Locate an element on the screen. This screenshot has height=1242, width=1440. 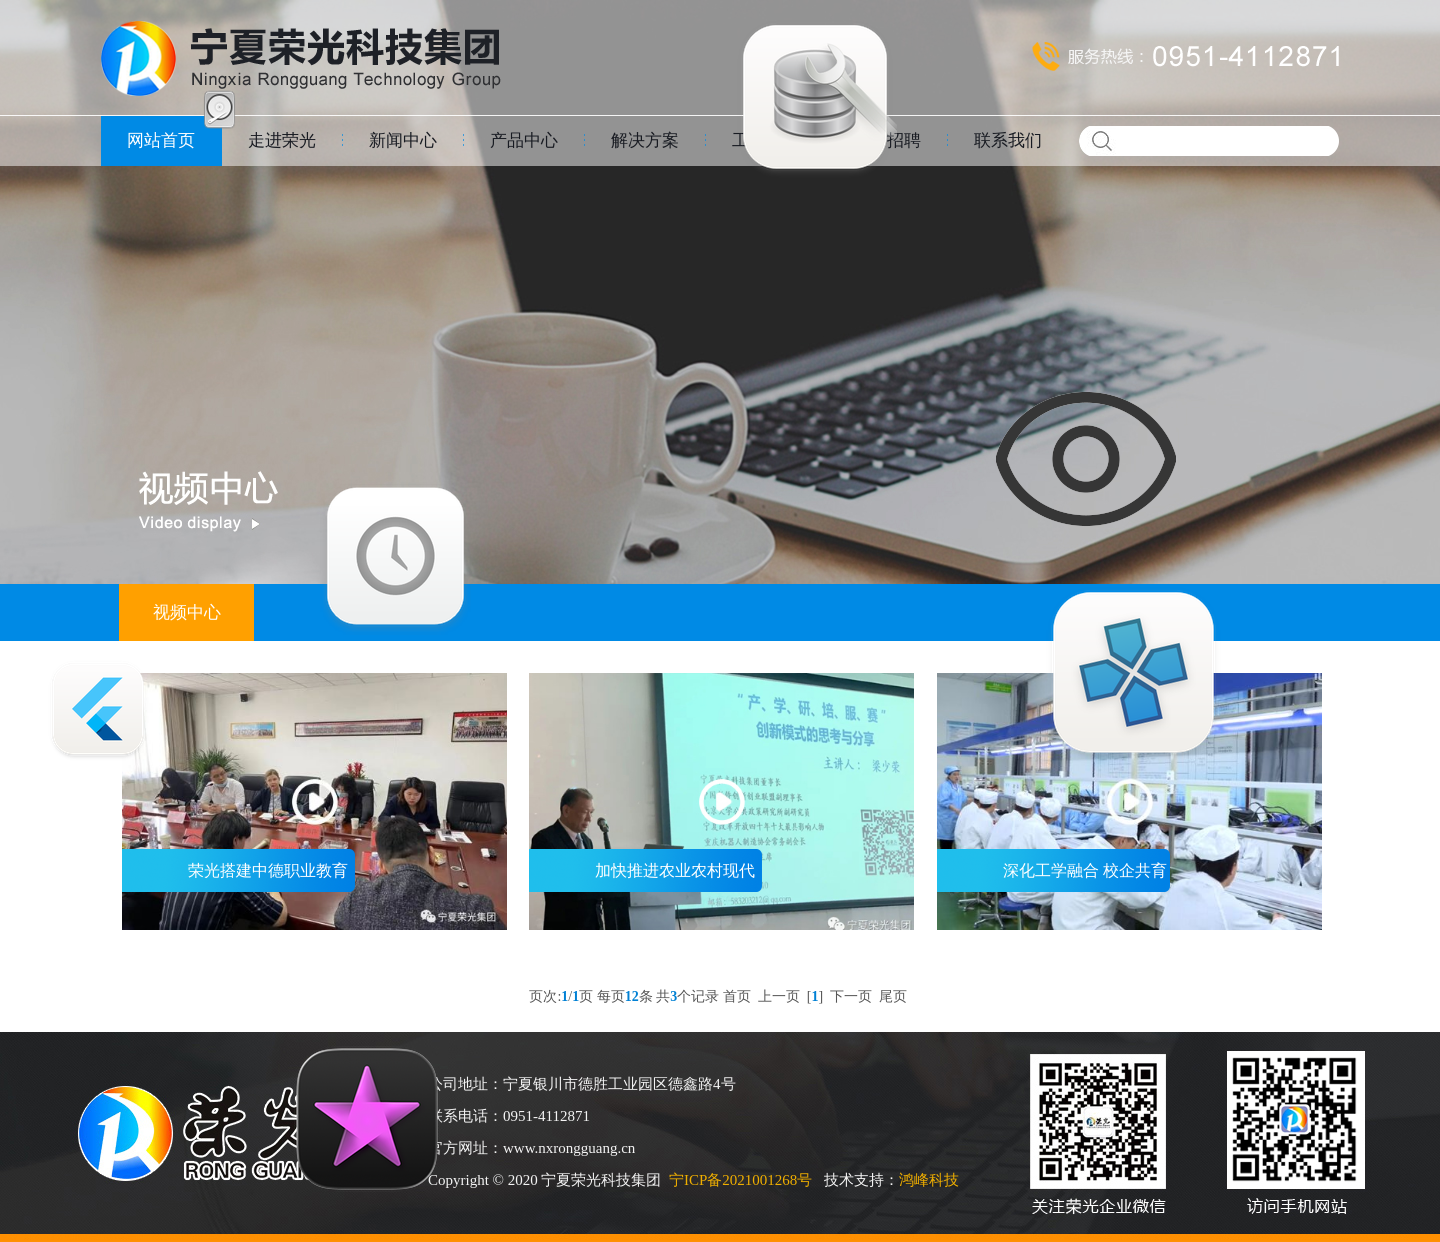
open the Flutter development application is located at coordinates (98, 709).